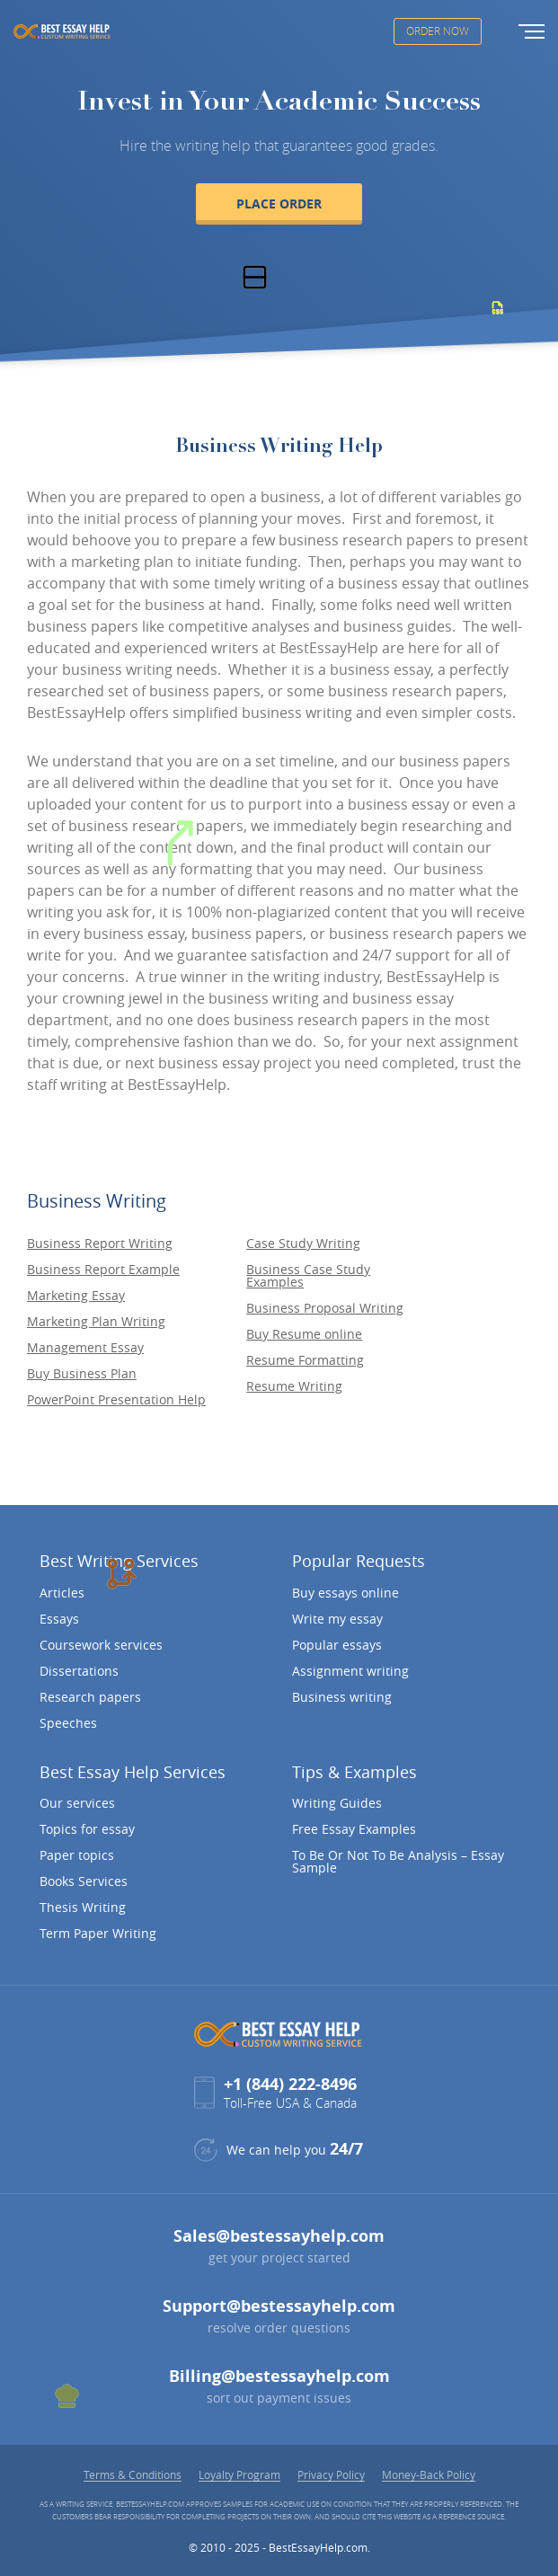  Describe the element at coordinates (254, 277) in the screenshot. I see `switch to row layout view` at that location.